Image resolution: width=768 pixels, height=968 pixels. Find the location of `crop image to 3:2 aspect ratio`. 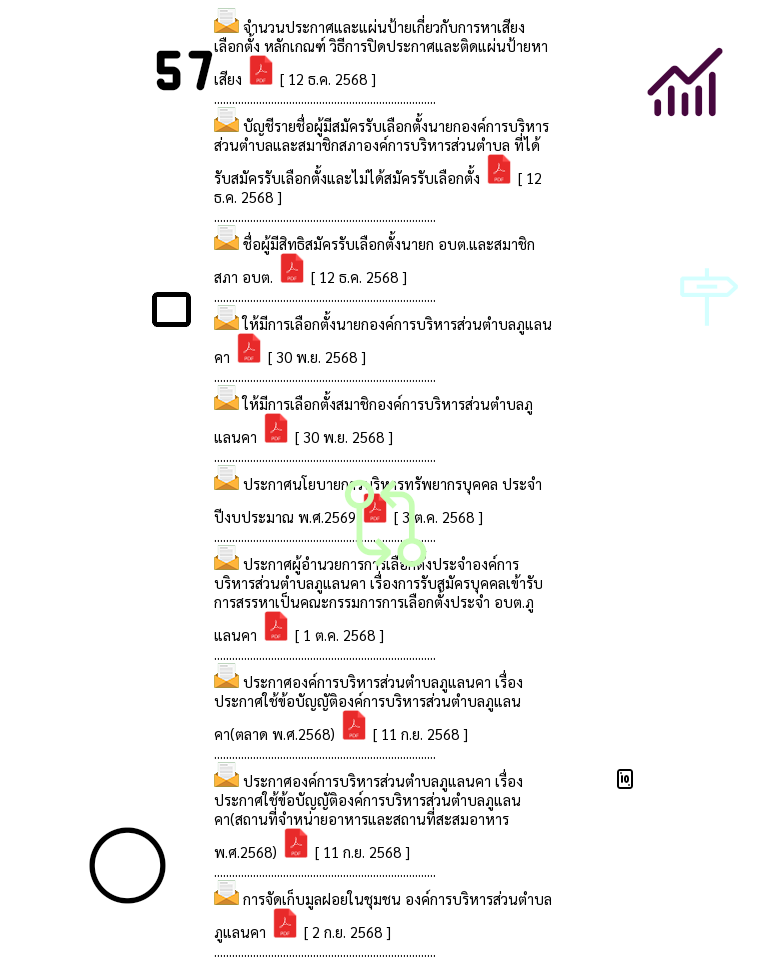

crop image to 3:2 aspect ratio is located at coordinates (171, 309).